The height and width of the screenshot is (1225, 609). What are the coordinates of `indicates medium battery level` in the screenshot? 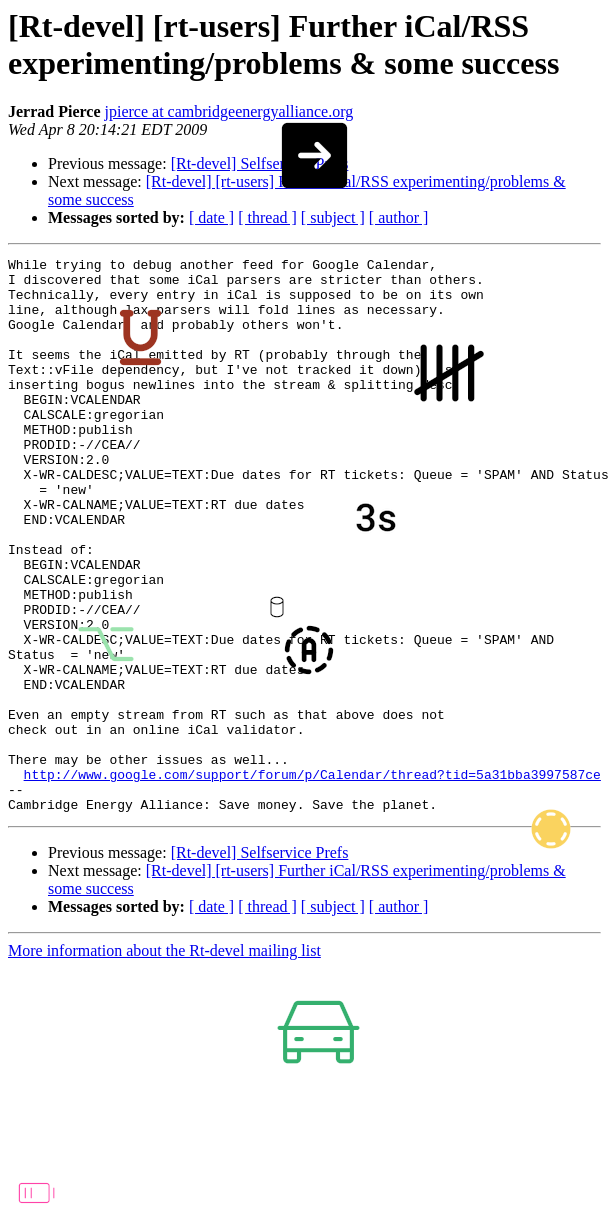 It's located at (36, 1193).